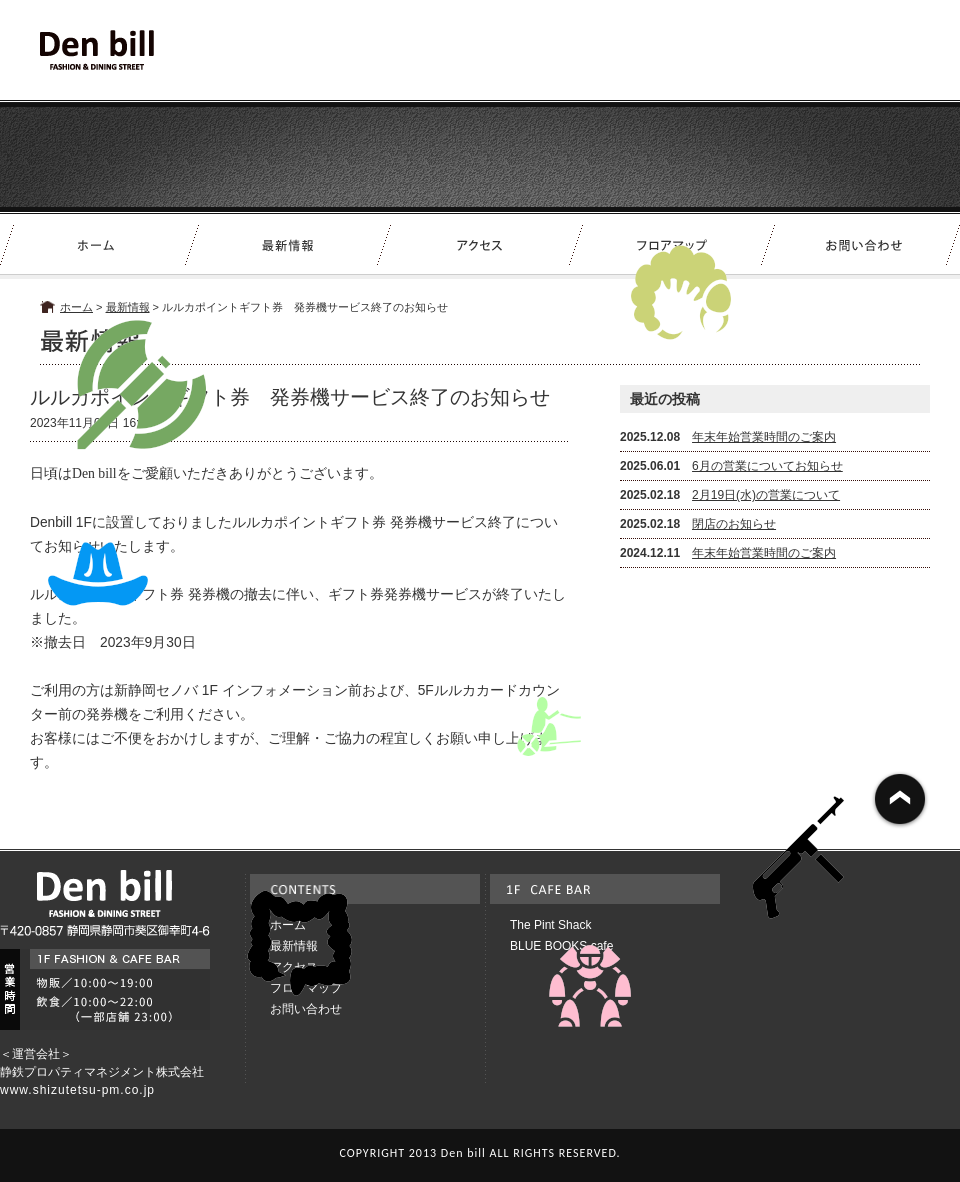  Describe the element at coordinates (798, 857) in the screenshot. I see `select submachine gun weapon in game` at that location.